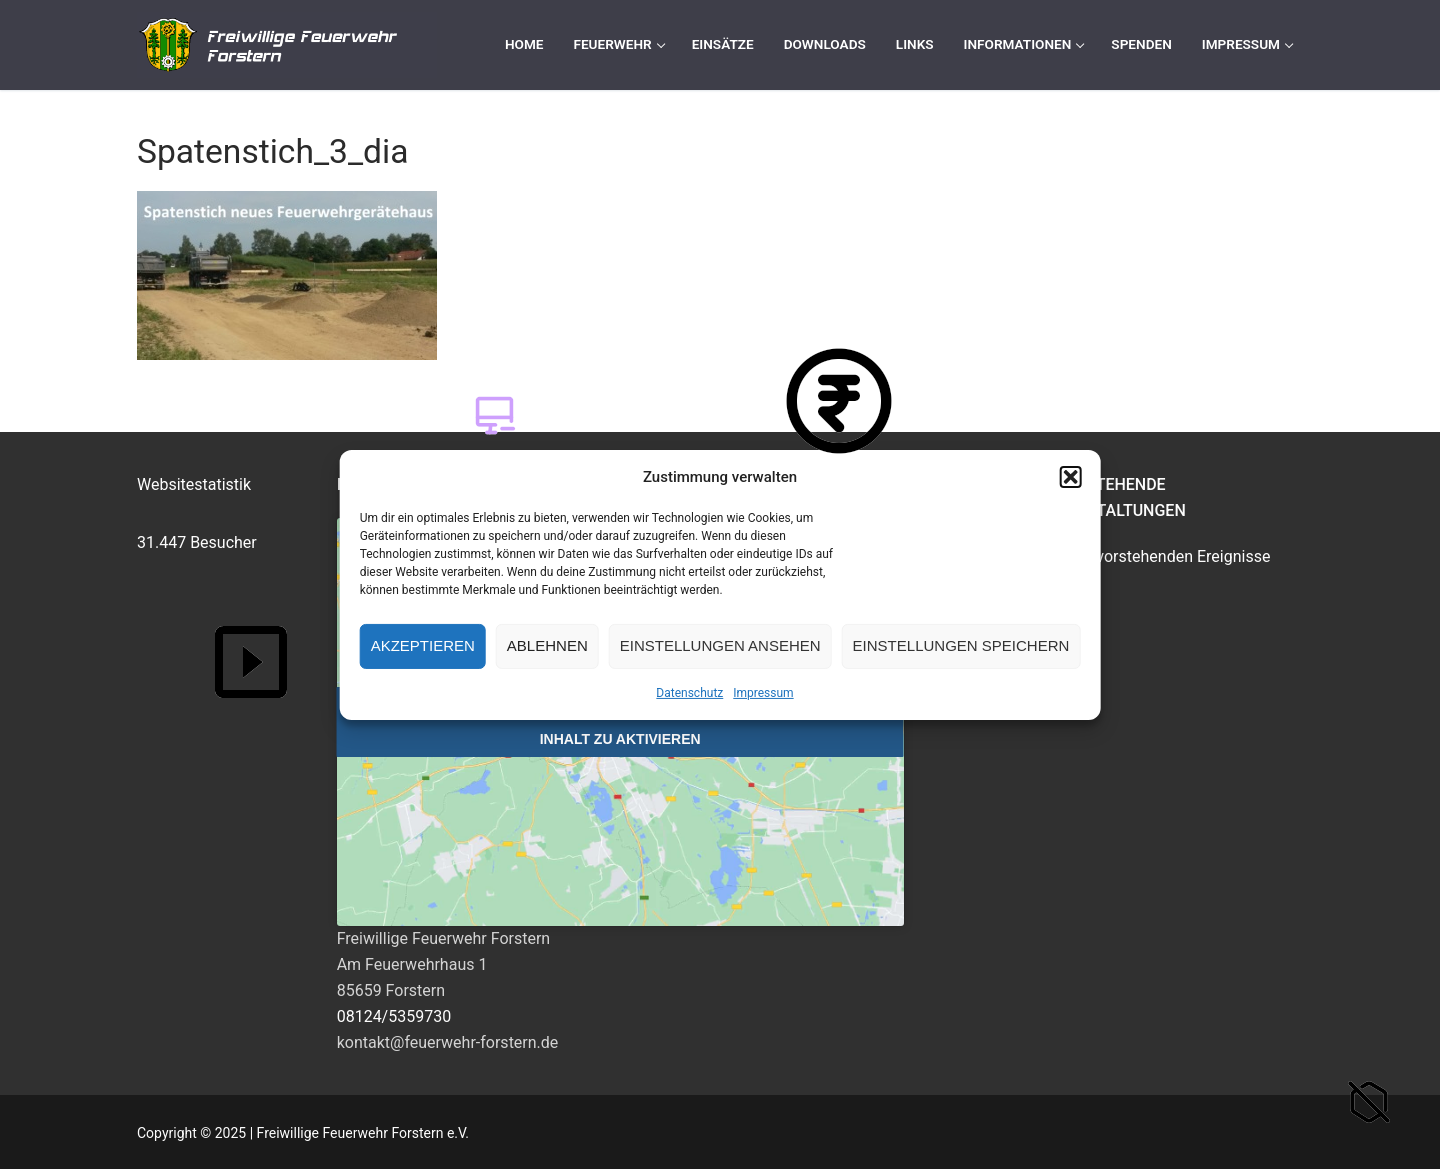 This screenshot has height=1169, width=1440. I want to click on remove a desktop device from your account, so click(494, 415).